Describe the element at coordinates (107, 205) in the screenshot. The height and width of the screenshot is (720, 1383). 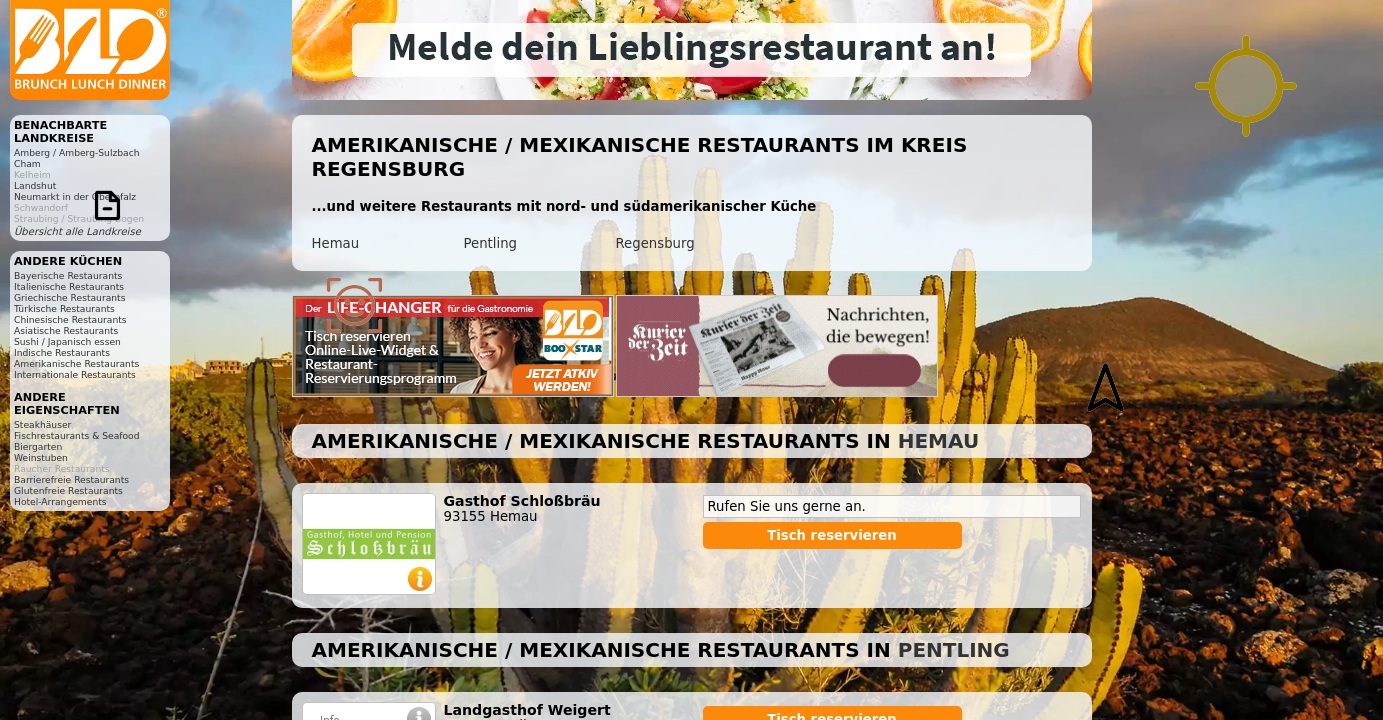
I see `remove a file from your collection` at that location.